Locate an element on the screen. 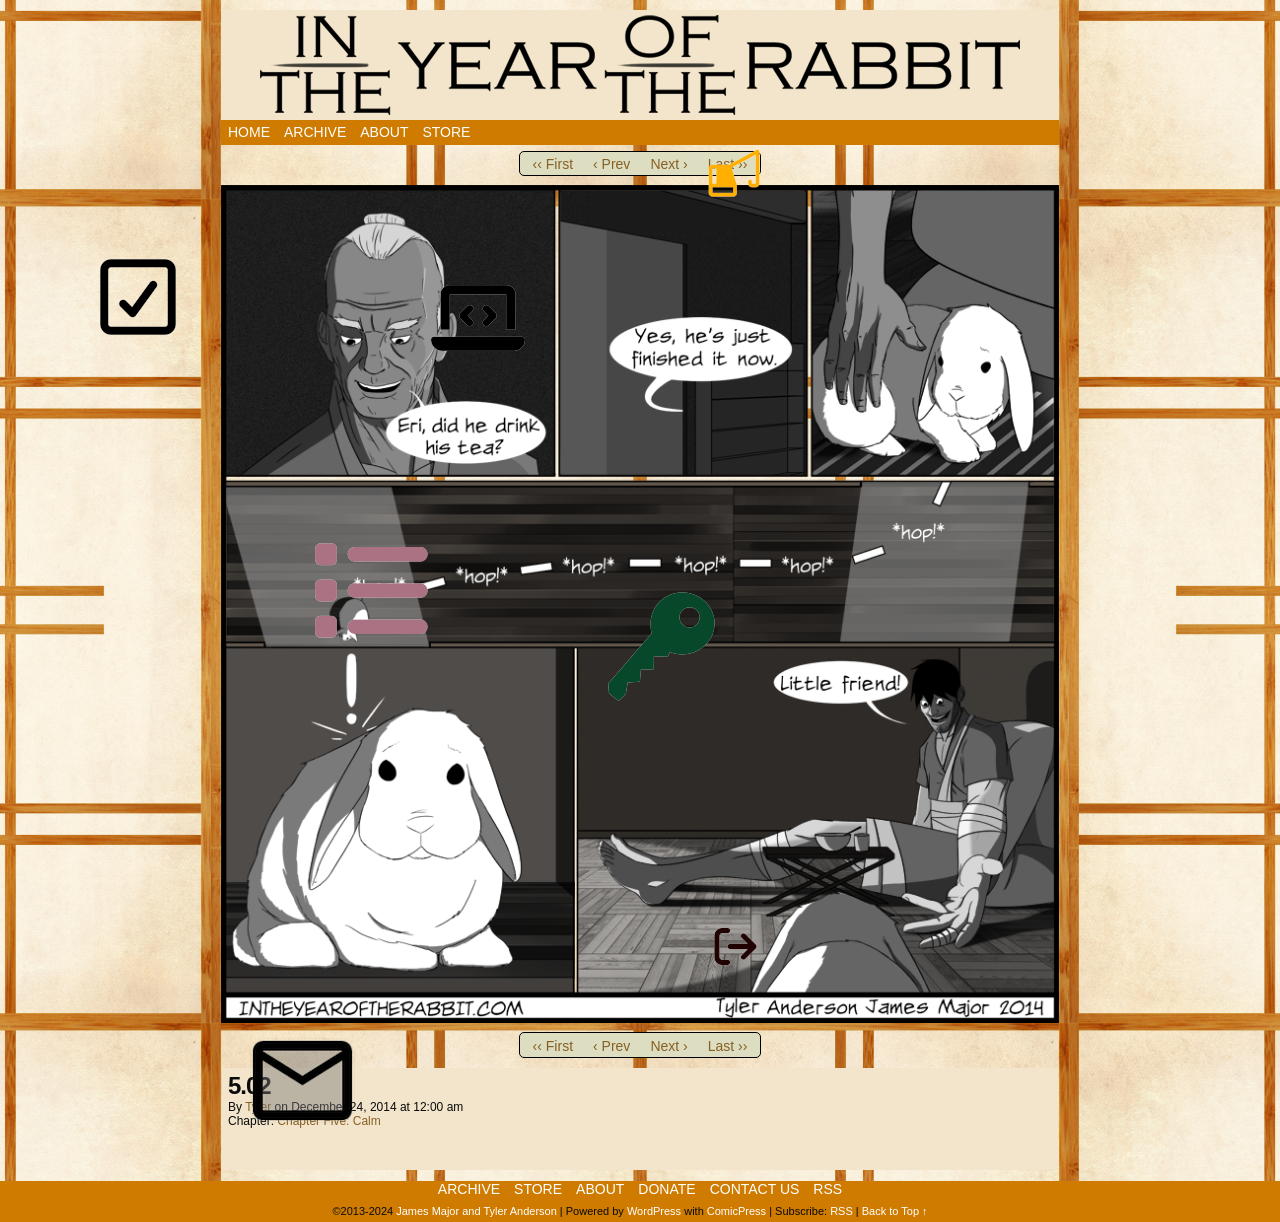  access security or password settings is located at coordinates (660, 646).